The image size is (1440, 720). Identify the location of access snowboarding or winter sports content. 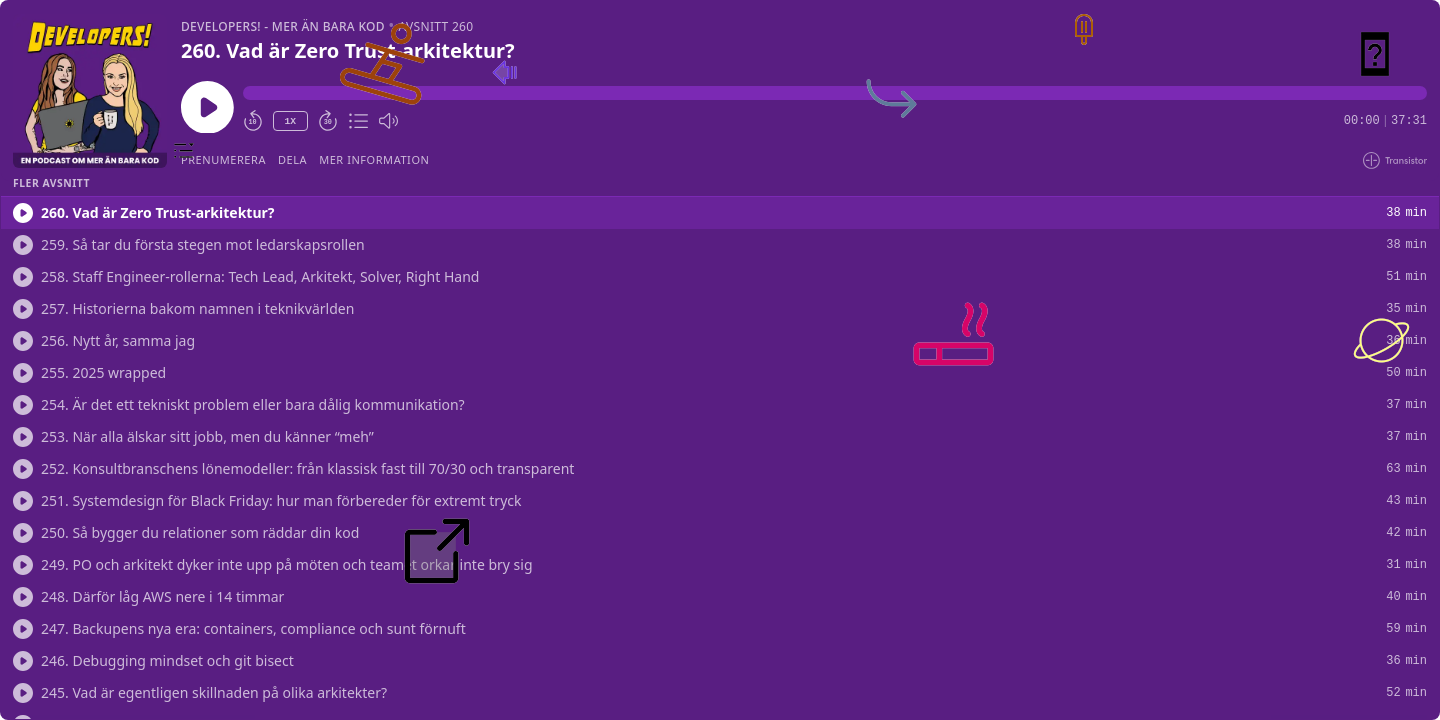
(387, 64).